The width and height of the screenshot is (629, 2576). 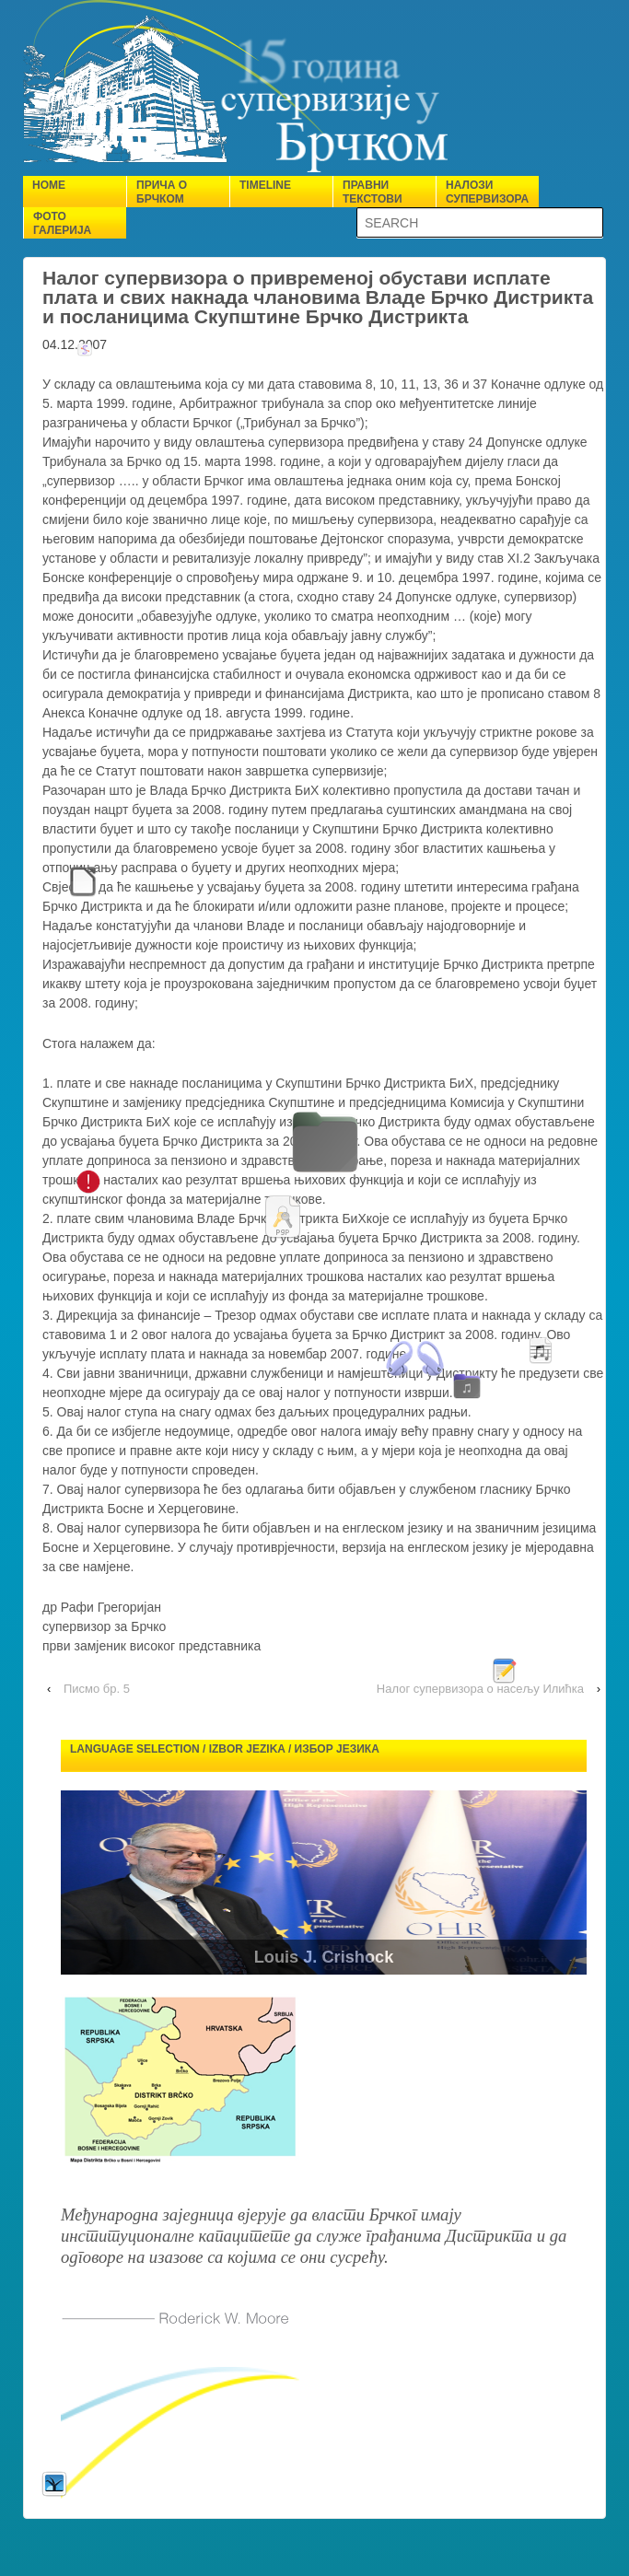 I want to click on indicates a critical warning or error state, so click(x=88, y=1182).